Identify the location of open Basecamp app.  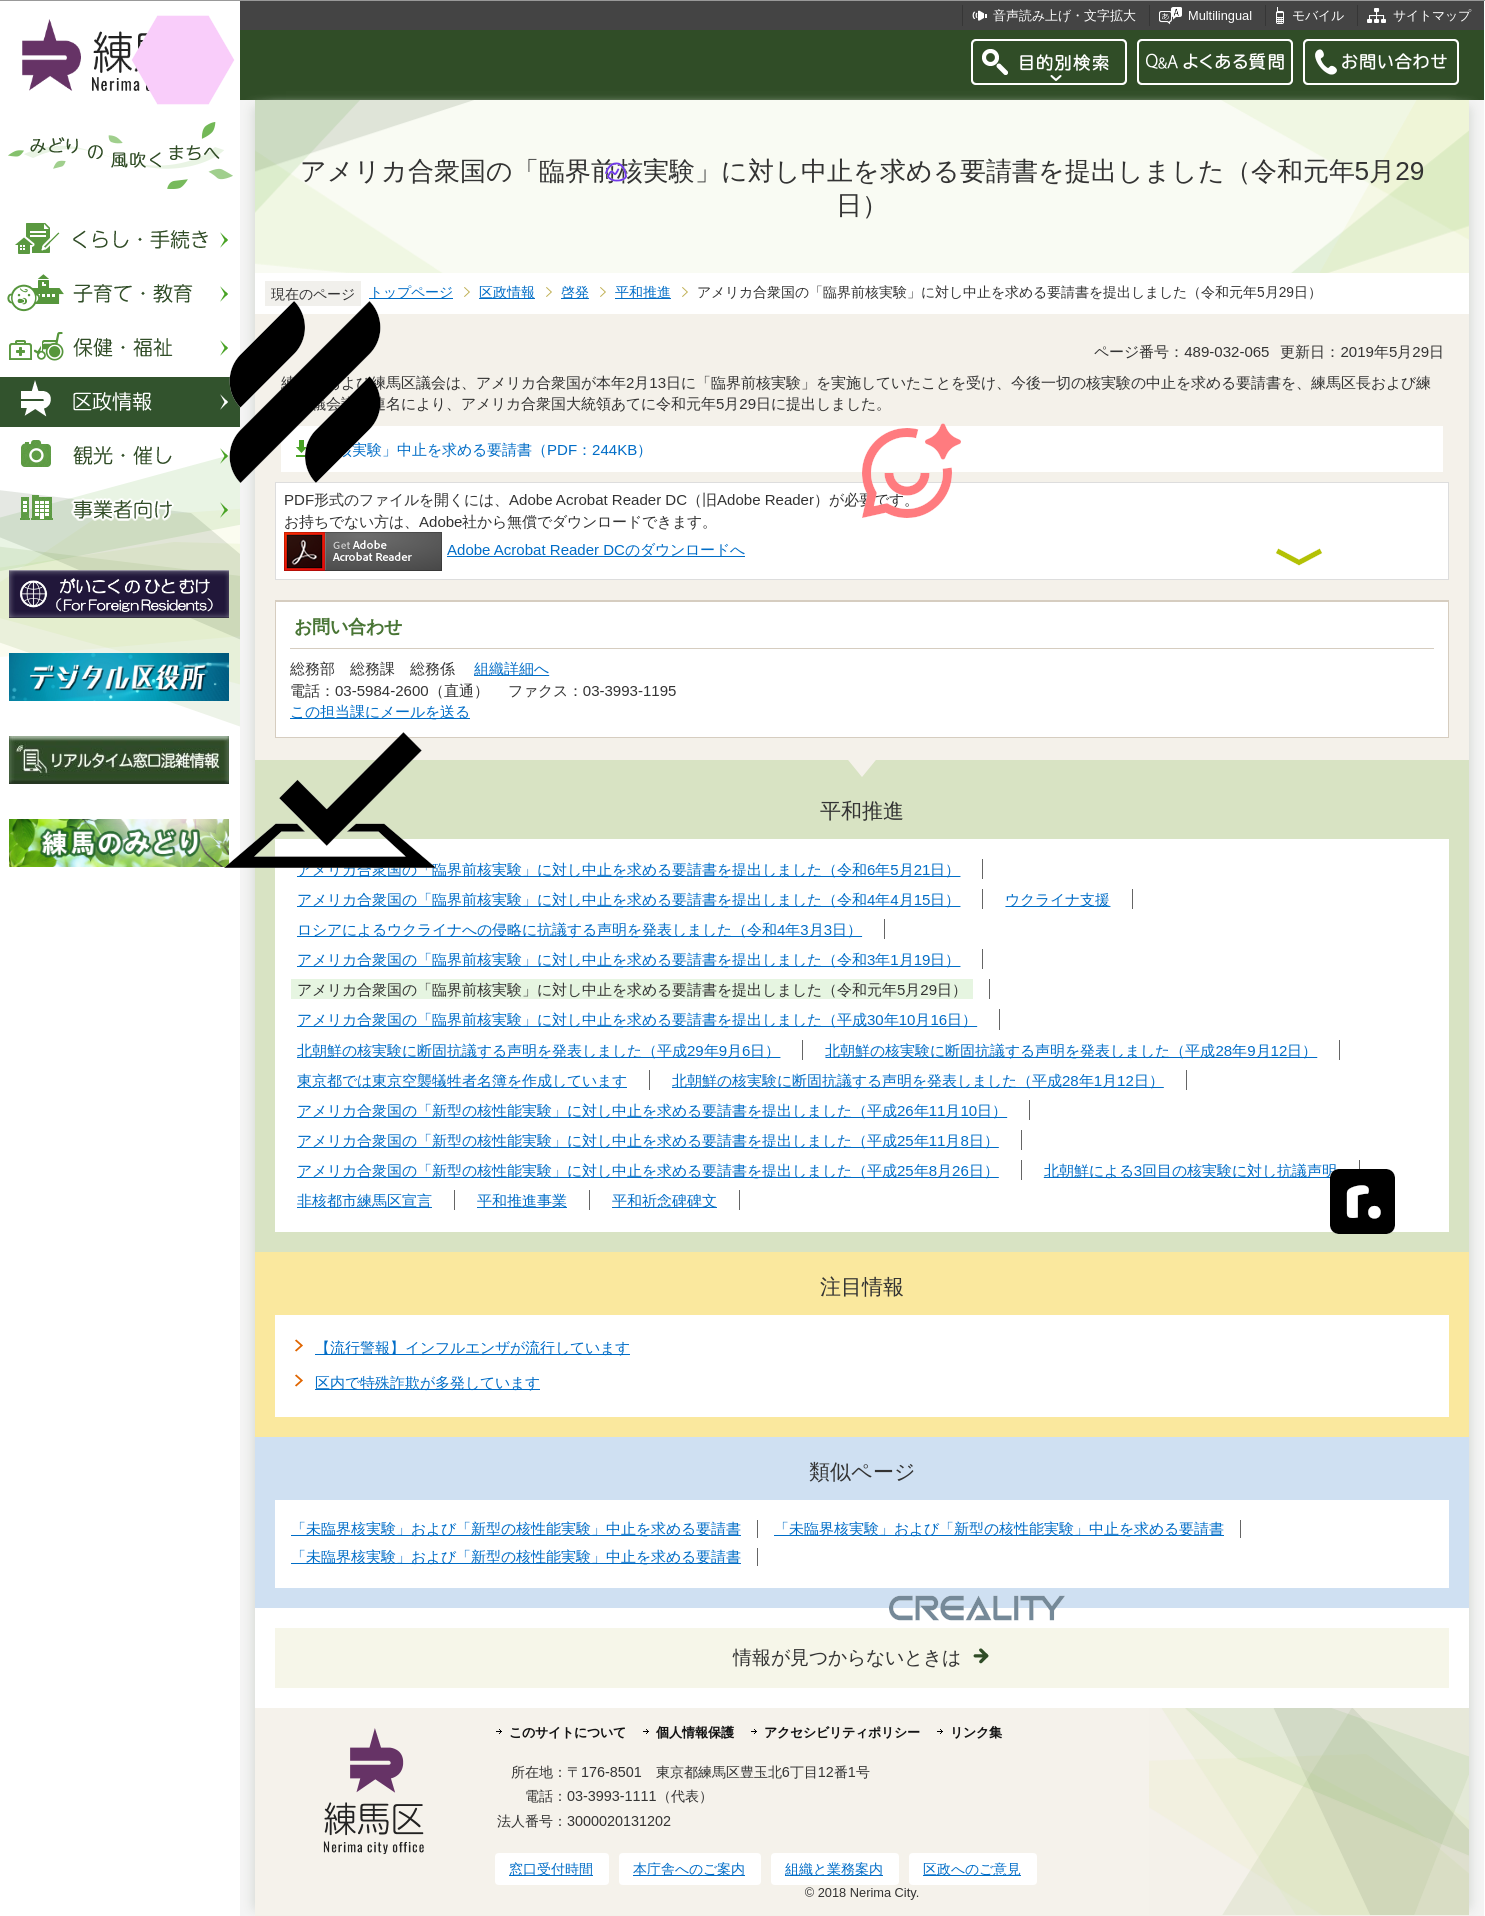
(616, 172).